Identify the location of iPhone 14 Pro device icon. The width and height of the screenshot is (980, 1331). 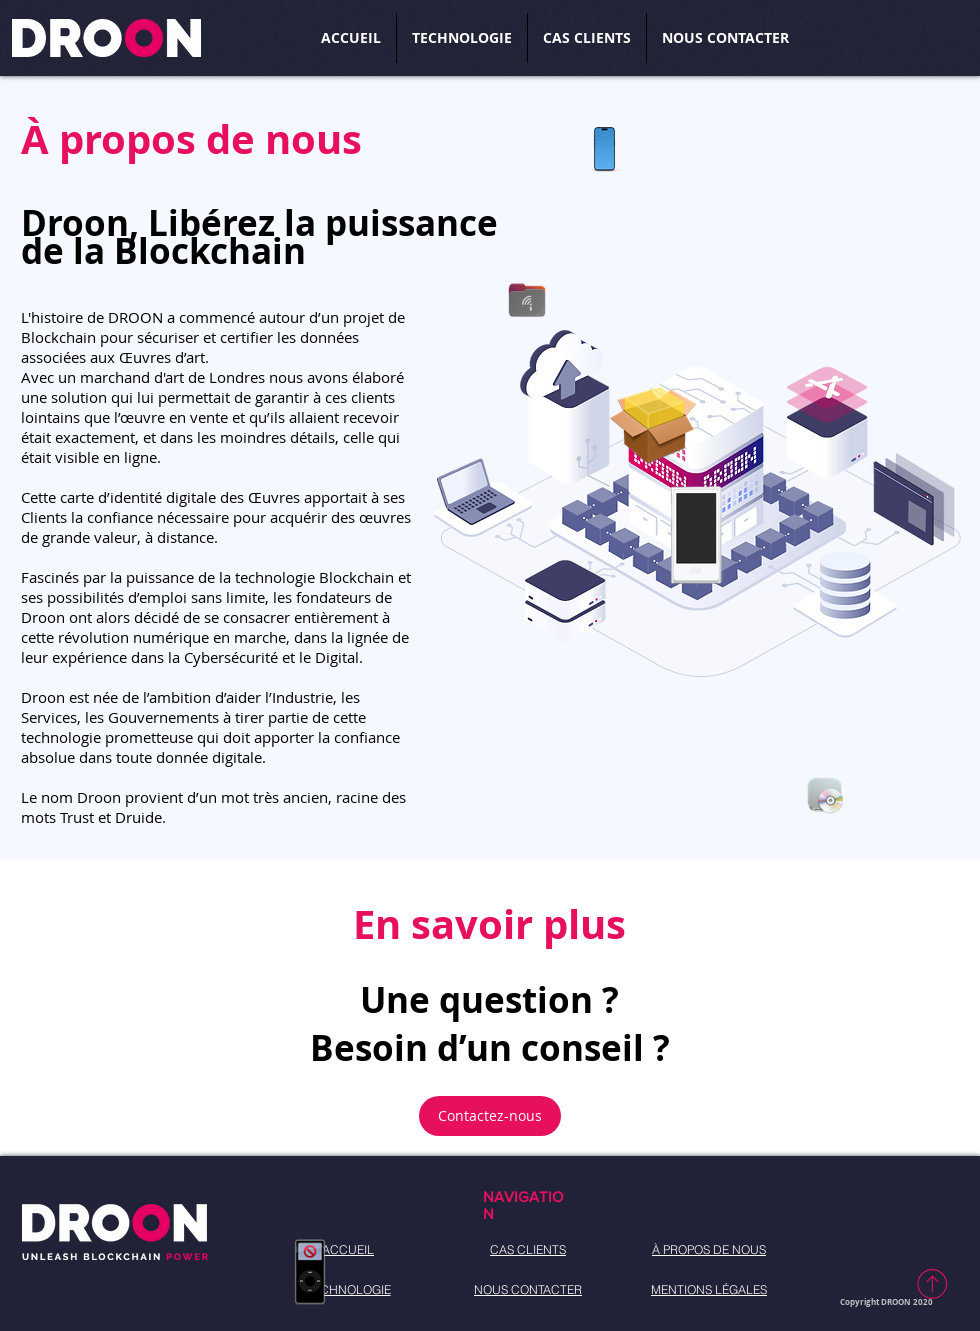
(604, 149).